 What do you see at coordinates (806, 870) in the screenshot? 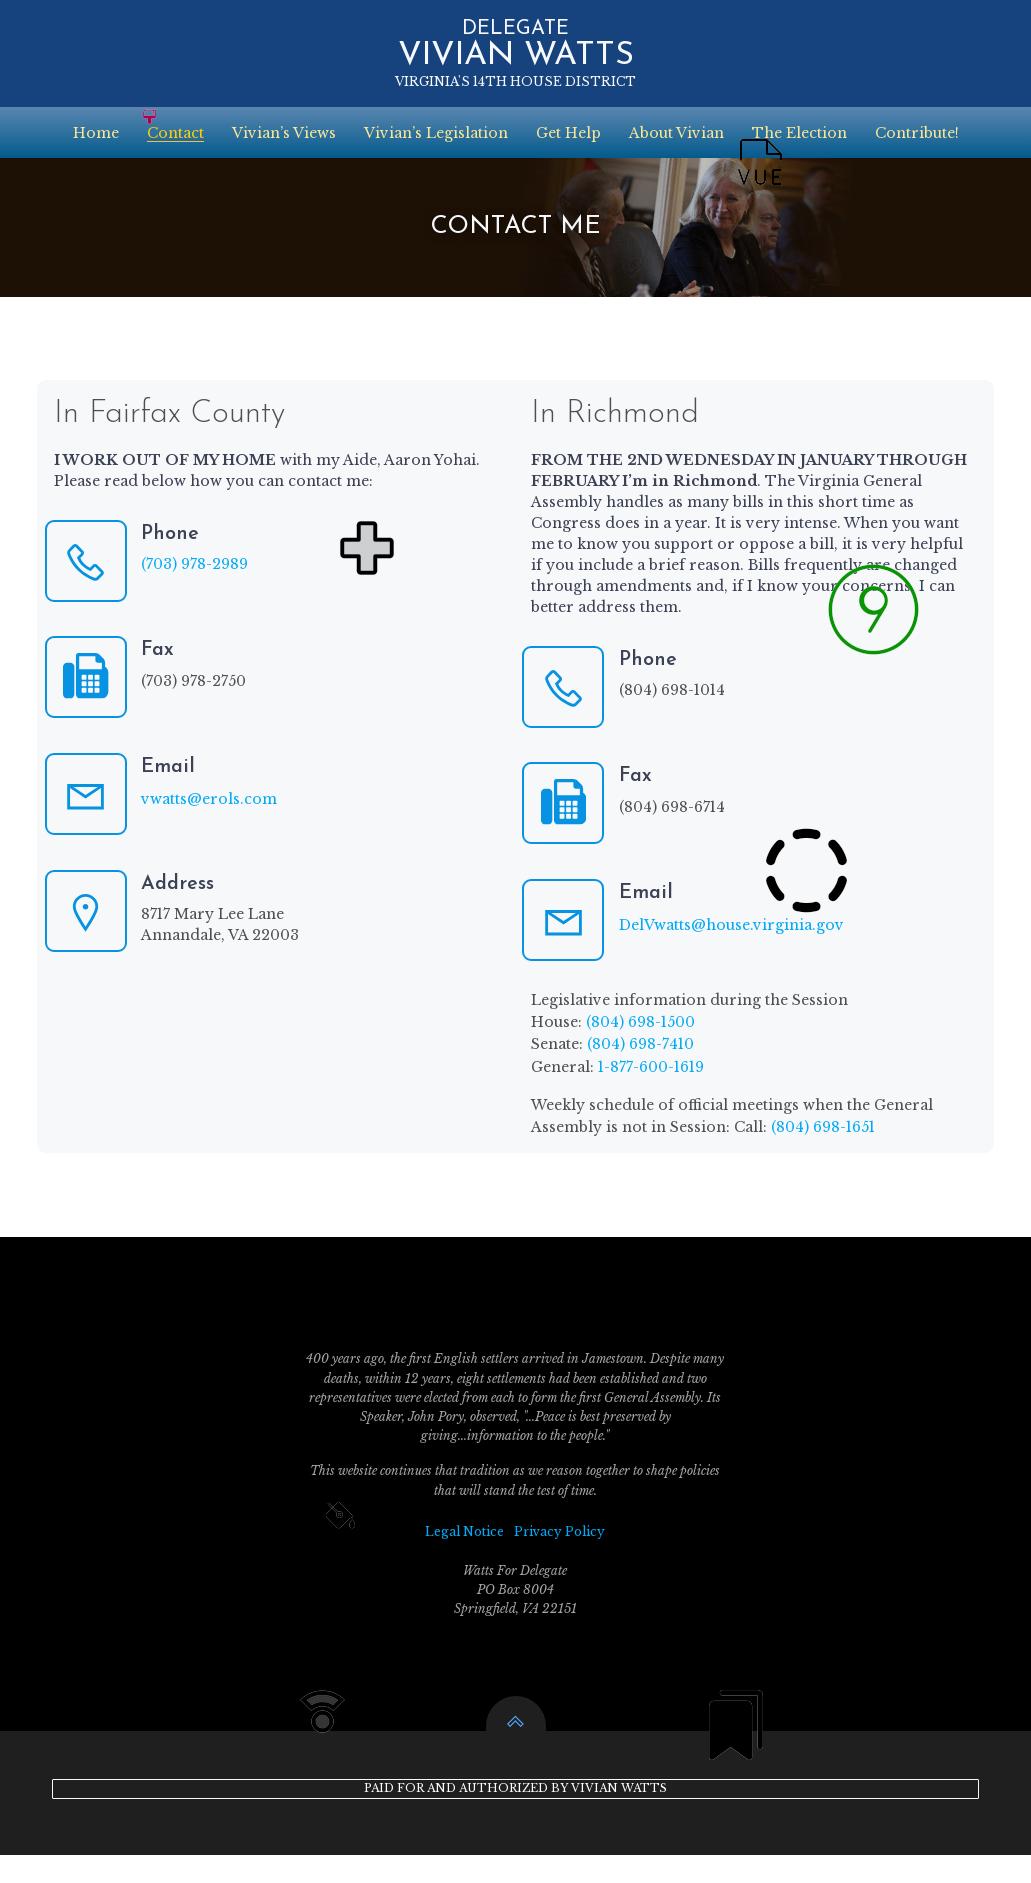
I see `indicates loading or processing in progress` at bounding box center [806, 870].